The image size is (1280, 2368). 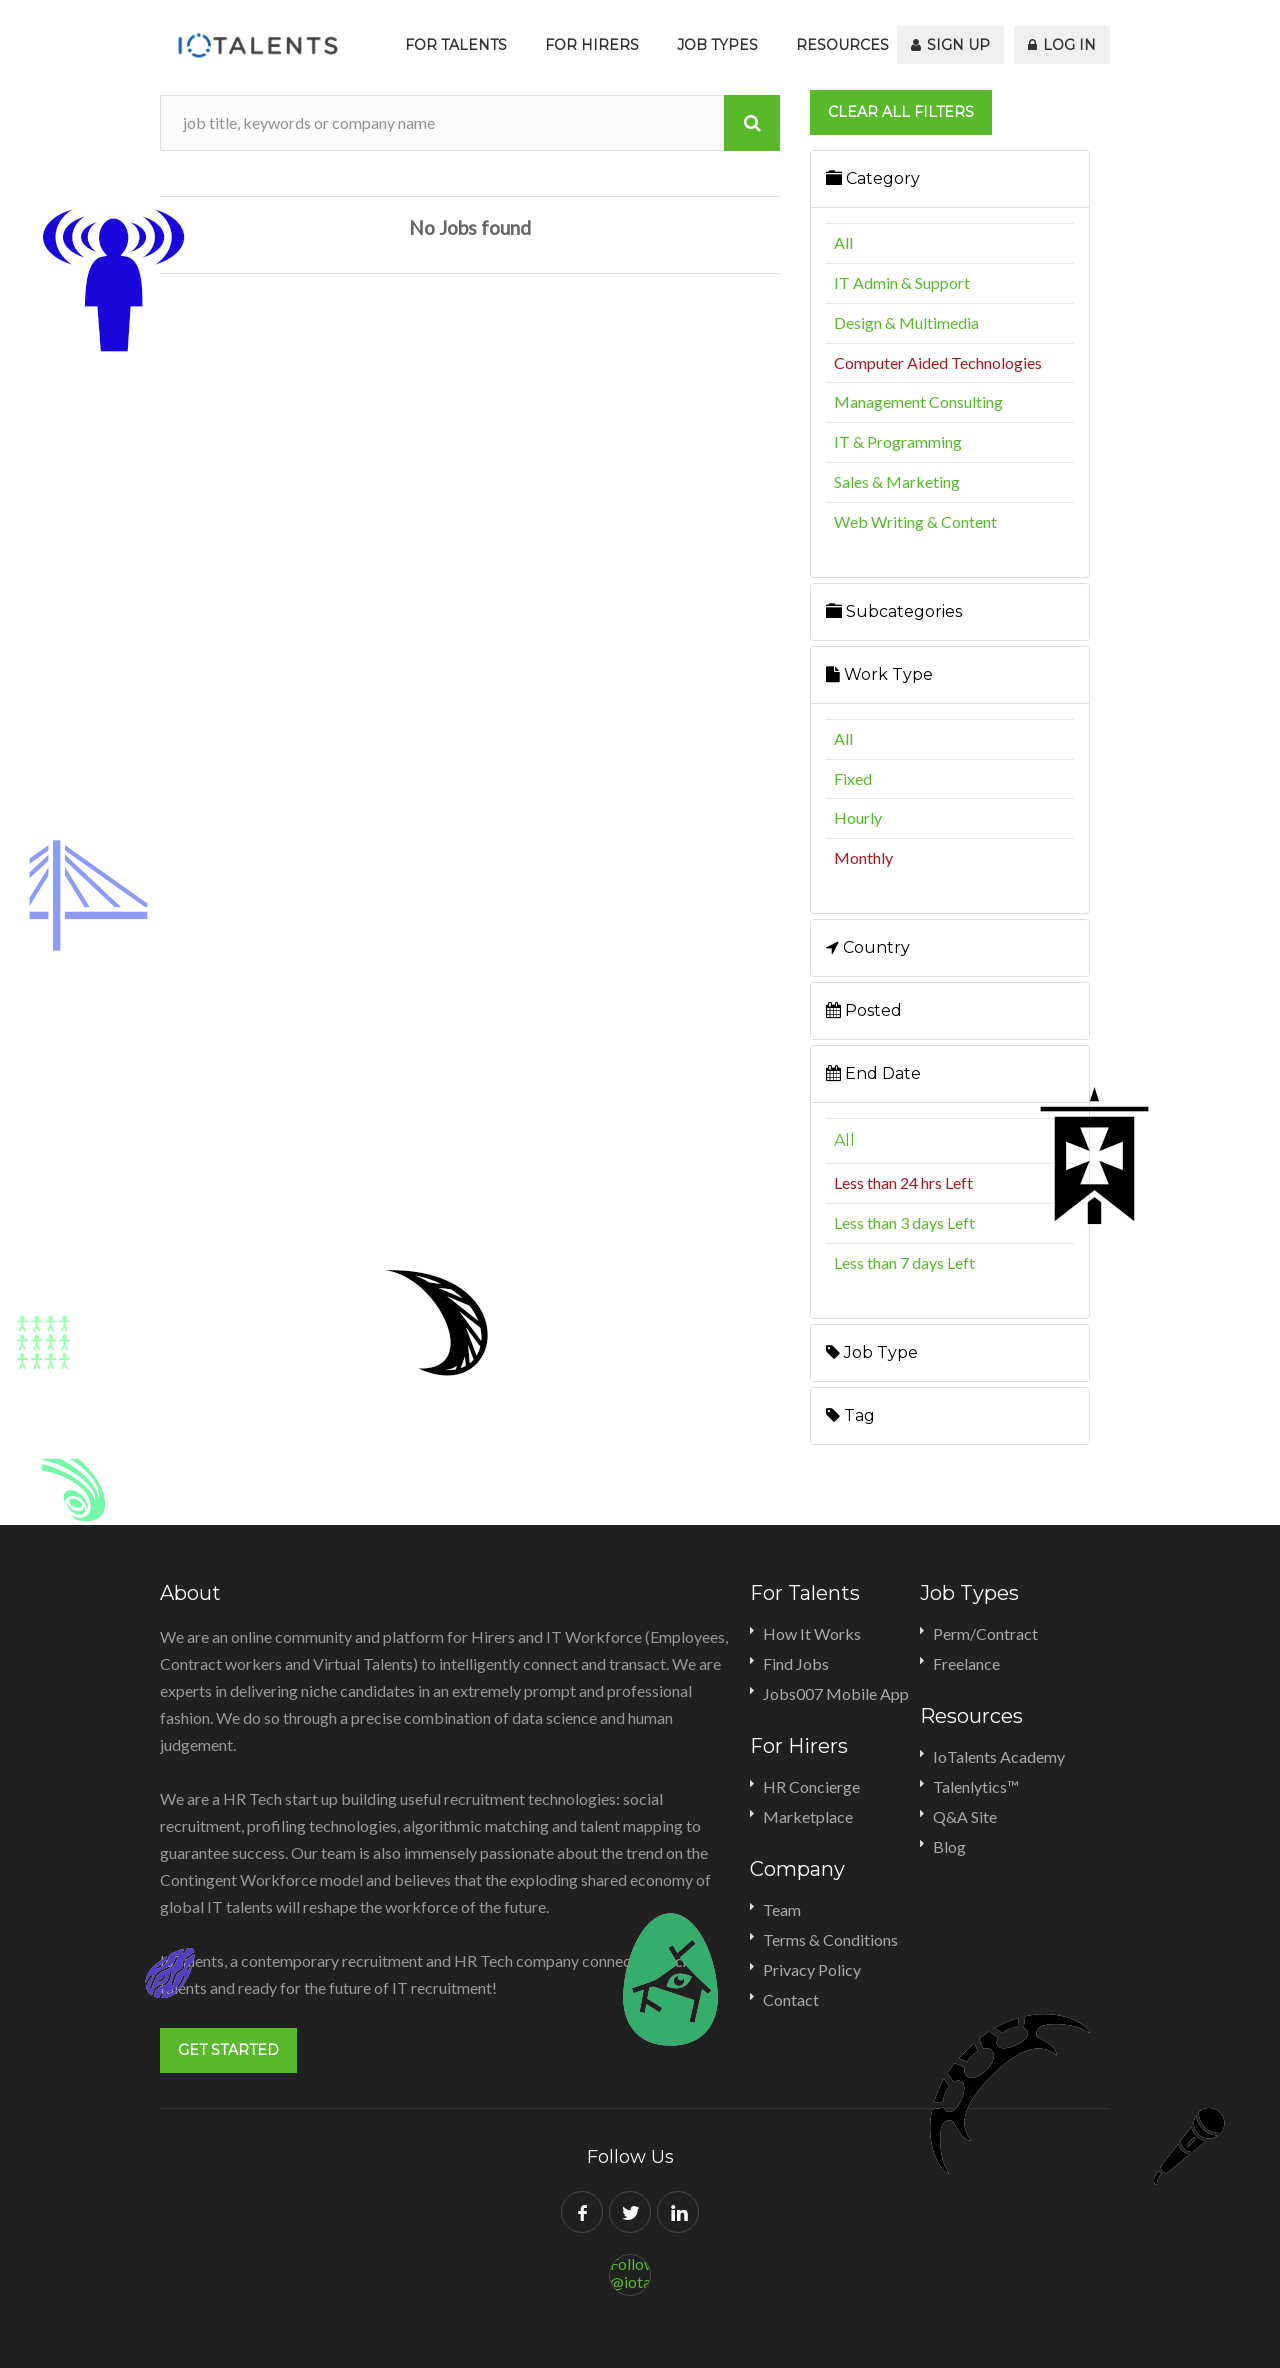 I want to click on indicates a group or team of players, so click(x=44, y=1342).